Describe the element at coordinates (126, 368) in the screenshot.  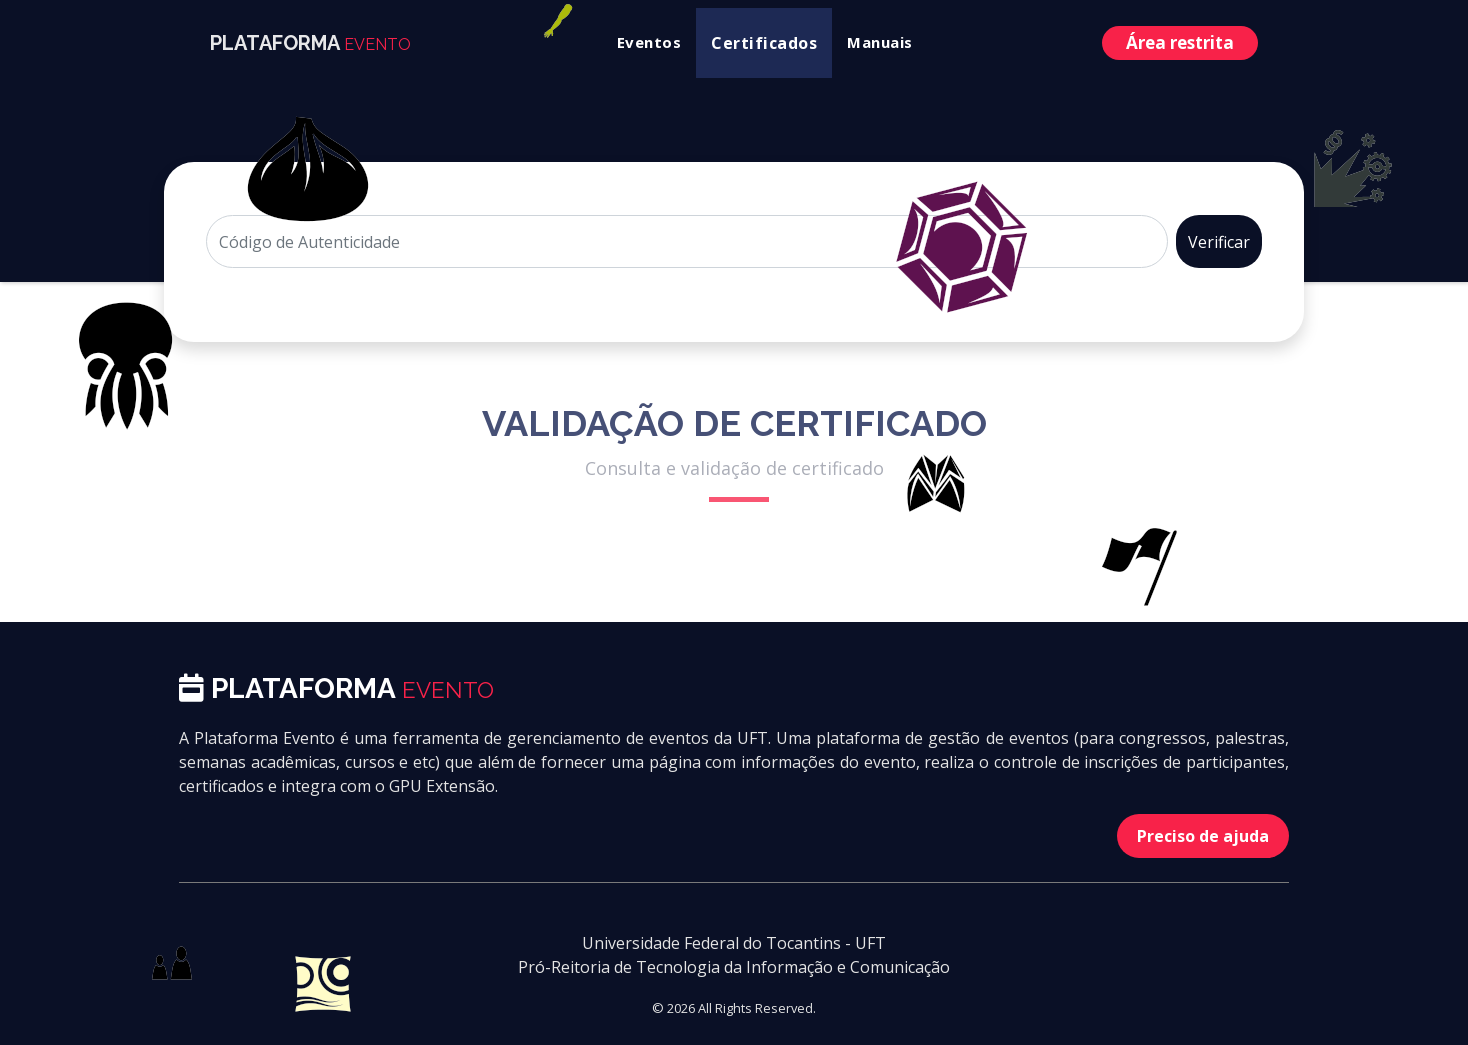
I see `select squid or cephalopod character` at that location.